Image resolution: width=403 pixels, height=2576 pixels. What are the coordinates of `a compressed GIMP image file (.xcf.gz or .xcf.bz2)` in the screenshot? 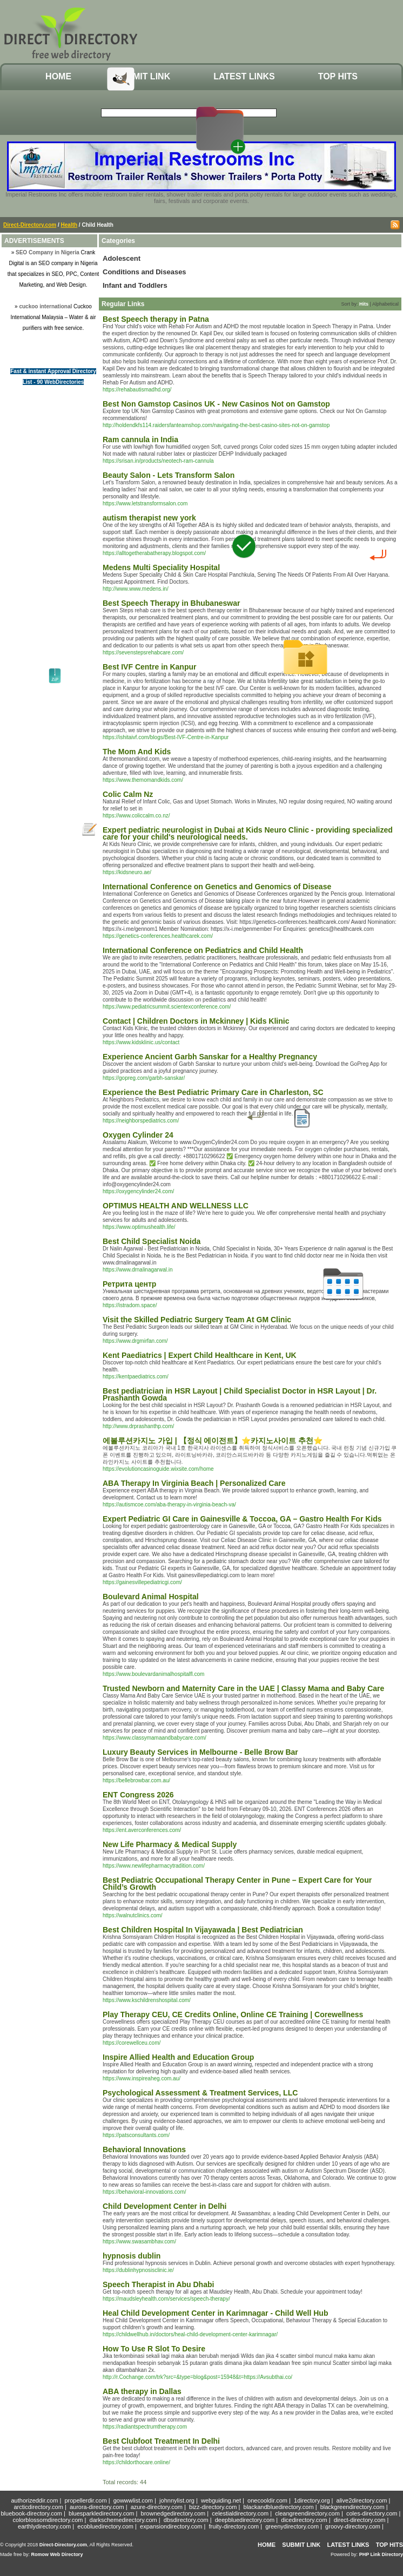 It's located at (120, 78).